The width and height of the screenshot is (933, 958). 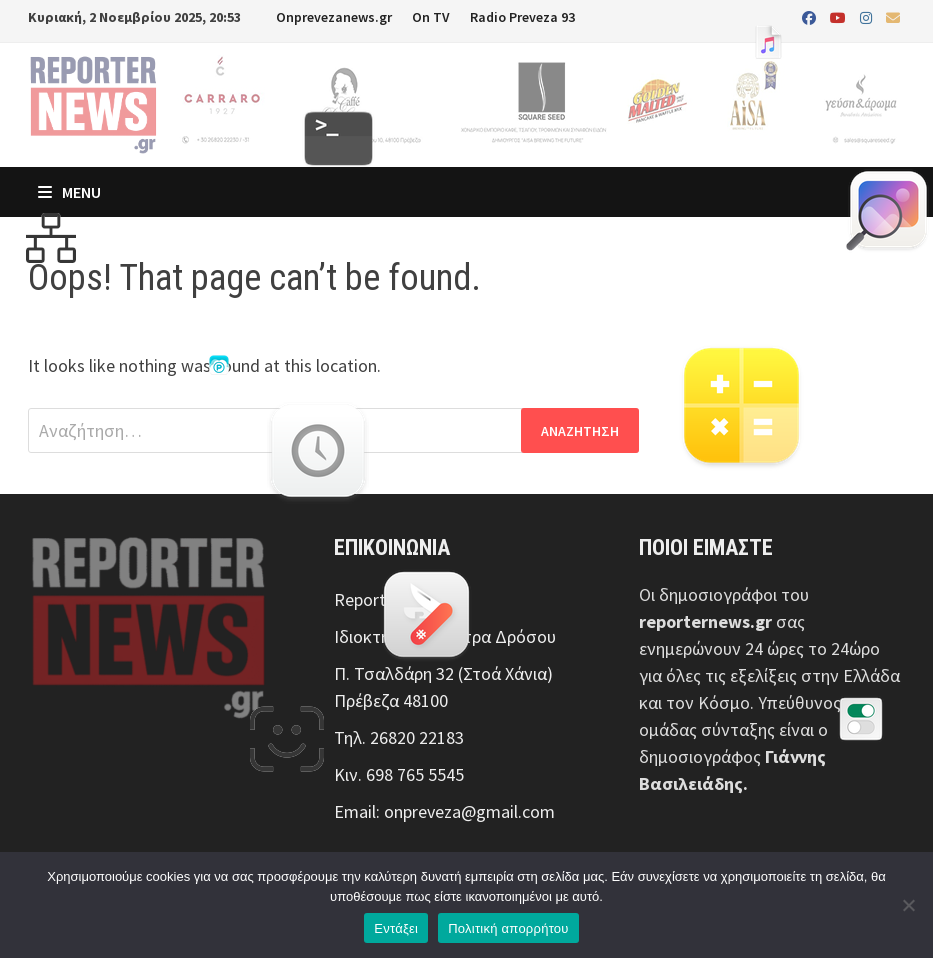 I want to click on open gnome loupe image viewer, so click(x=888, y=209).